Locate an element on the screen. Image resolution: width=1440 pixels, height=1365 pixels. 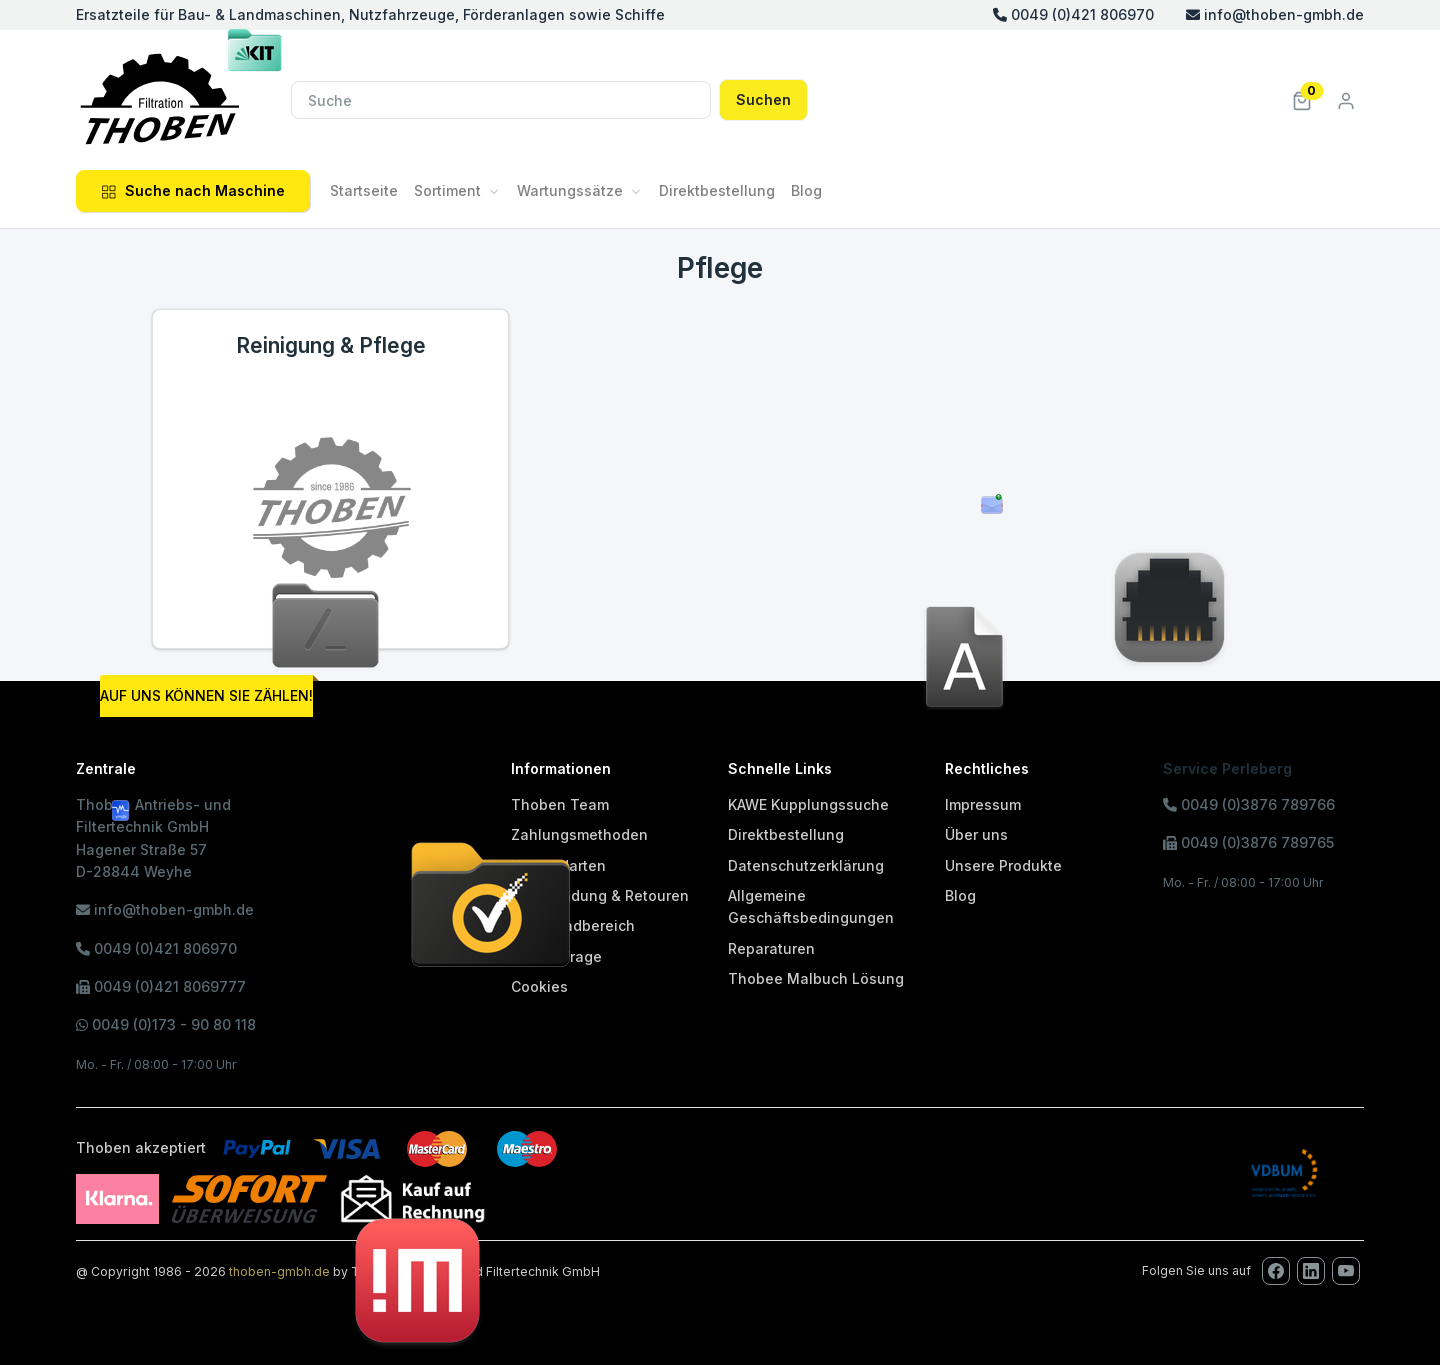
open NoMachine remote desktop application is located at coordinates (417, 1280).